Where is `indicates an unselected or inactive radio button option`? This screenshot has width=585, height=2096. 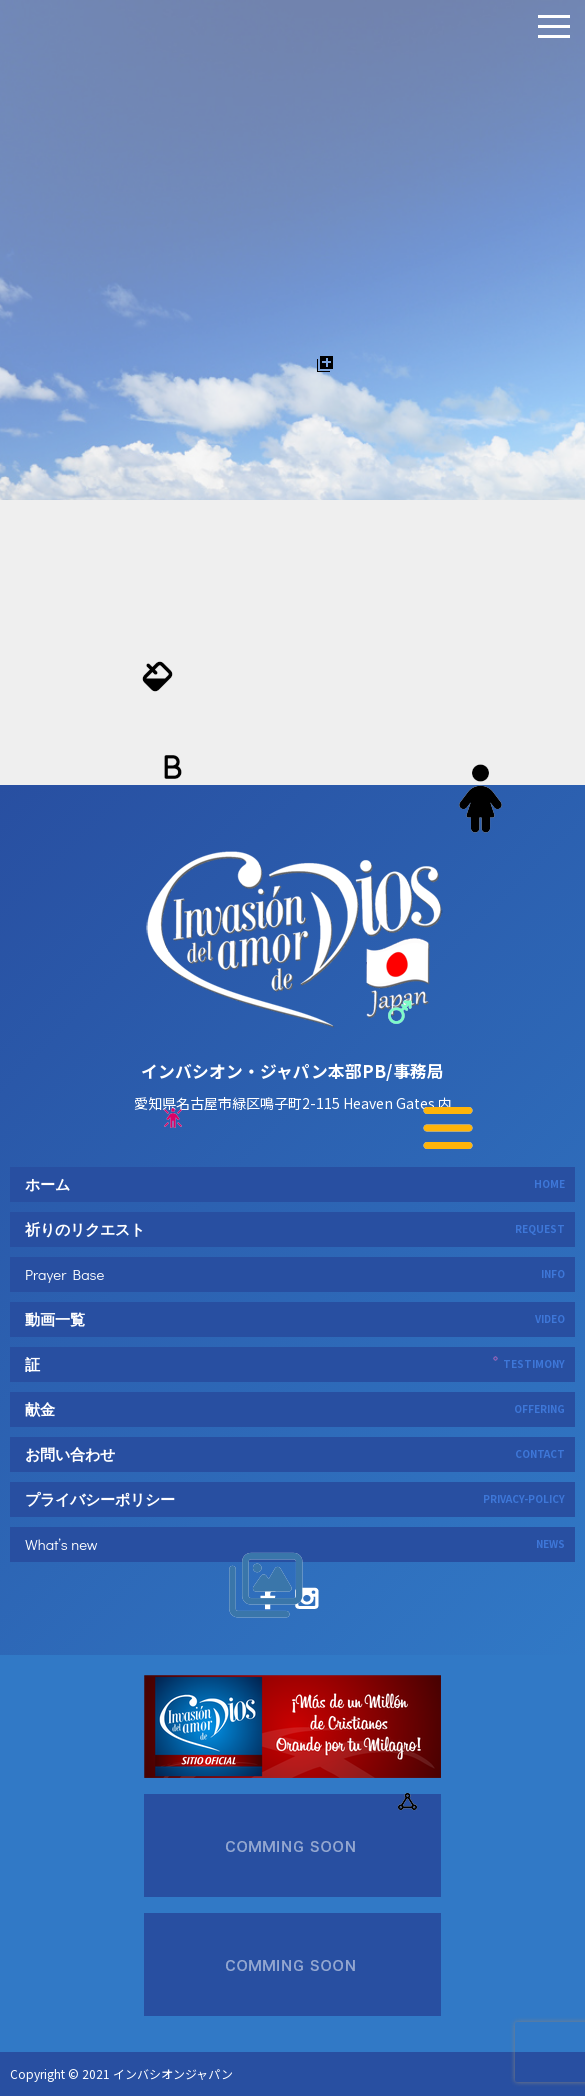 indicates an unselected or inactive radio button option is located at coordinates (495, 1358).